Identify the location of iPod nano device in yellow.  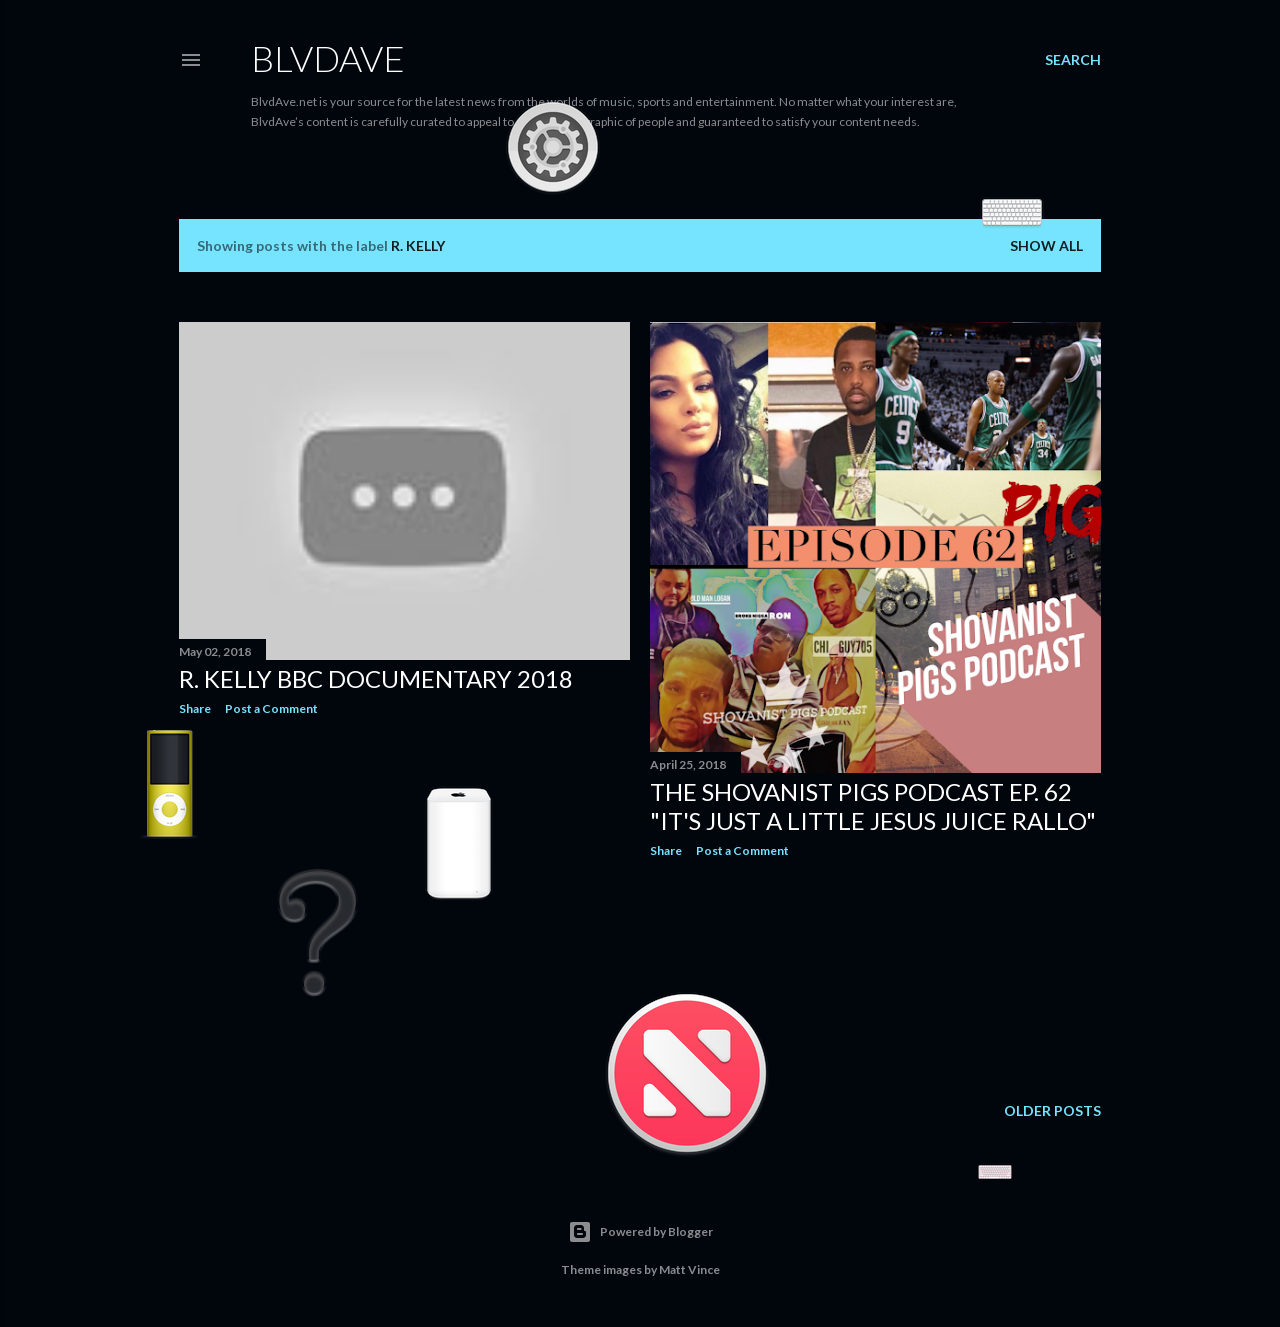
(169, 785).